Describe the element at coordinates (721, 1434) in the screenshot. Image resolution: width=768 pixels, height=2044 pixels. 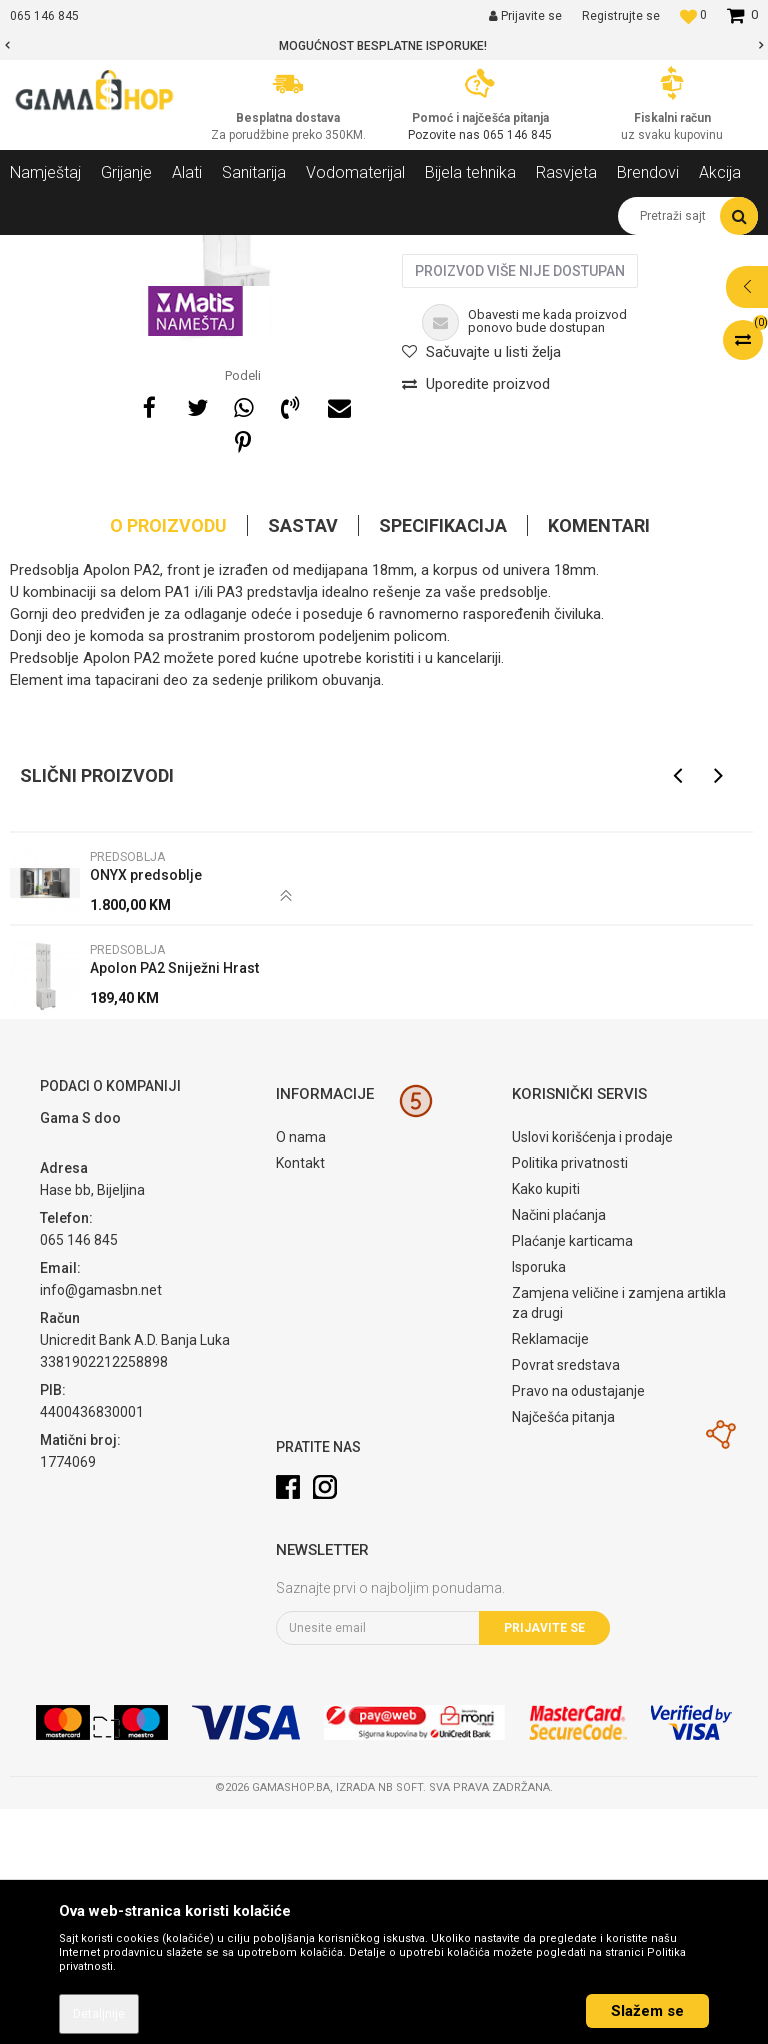
I see `create a polygon shape` at that location.